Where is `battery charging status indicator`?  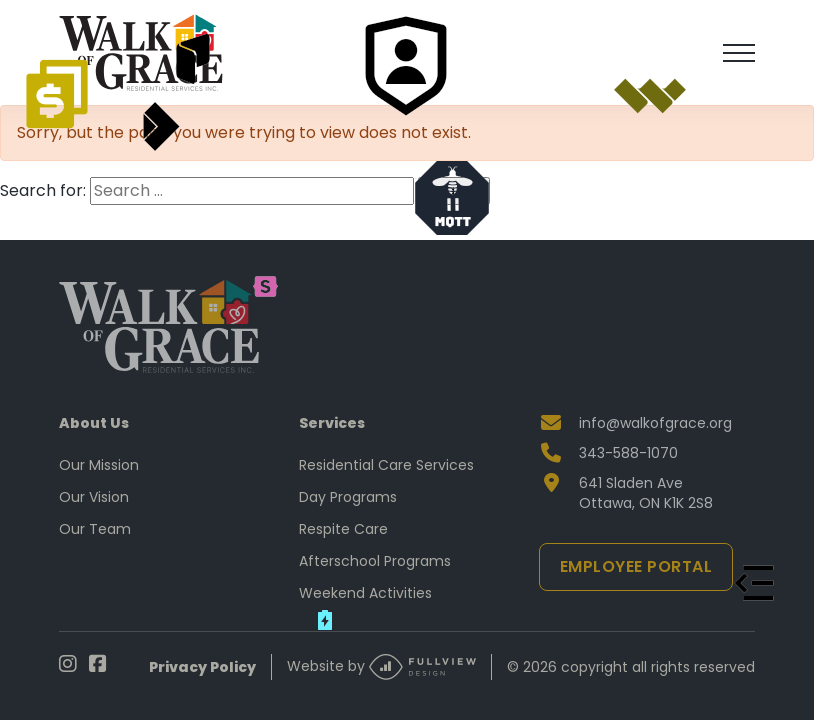 battery charging status indicator is located at coordinates (325, 620).